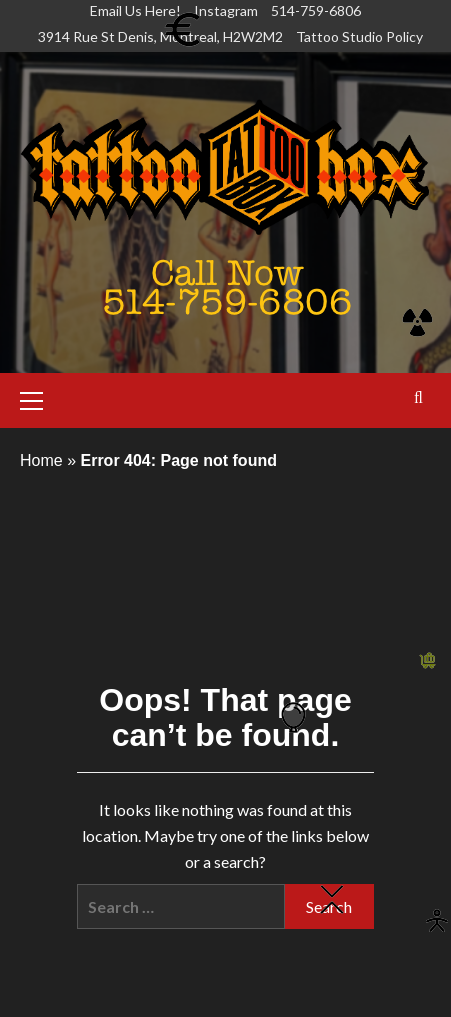 Image resolution: width=451 pixels, height=1017 pixels. Describe the element at coordinates (437, 921) in the screenshot. I see `view user profile` at that location.